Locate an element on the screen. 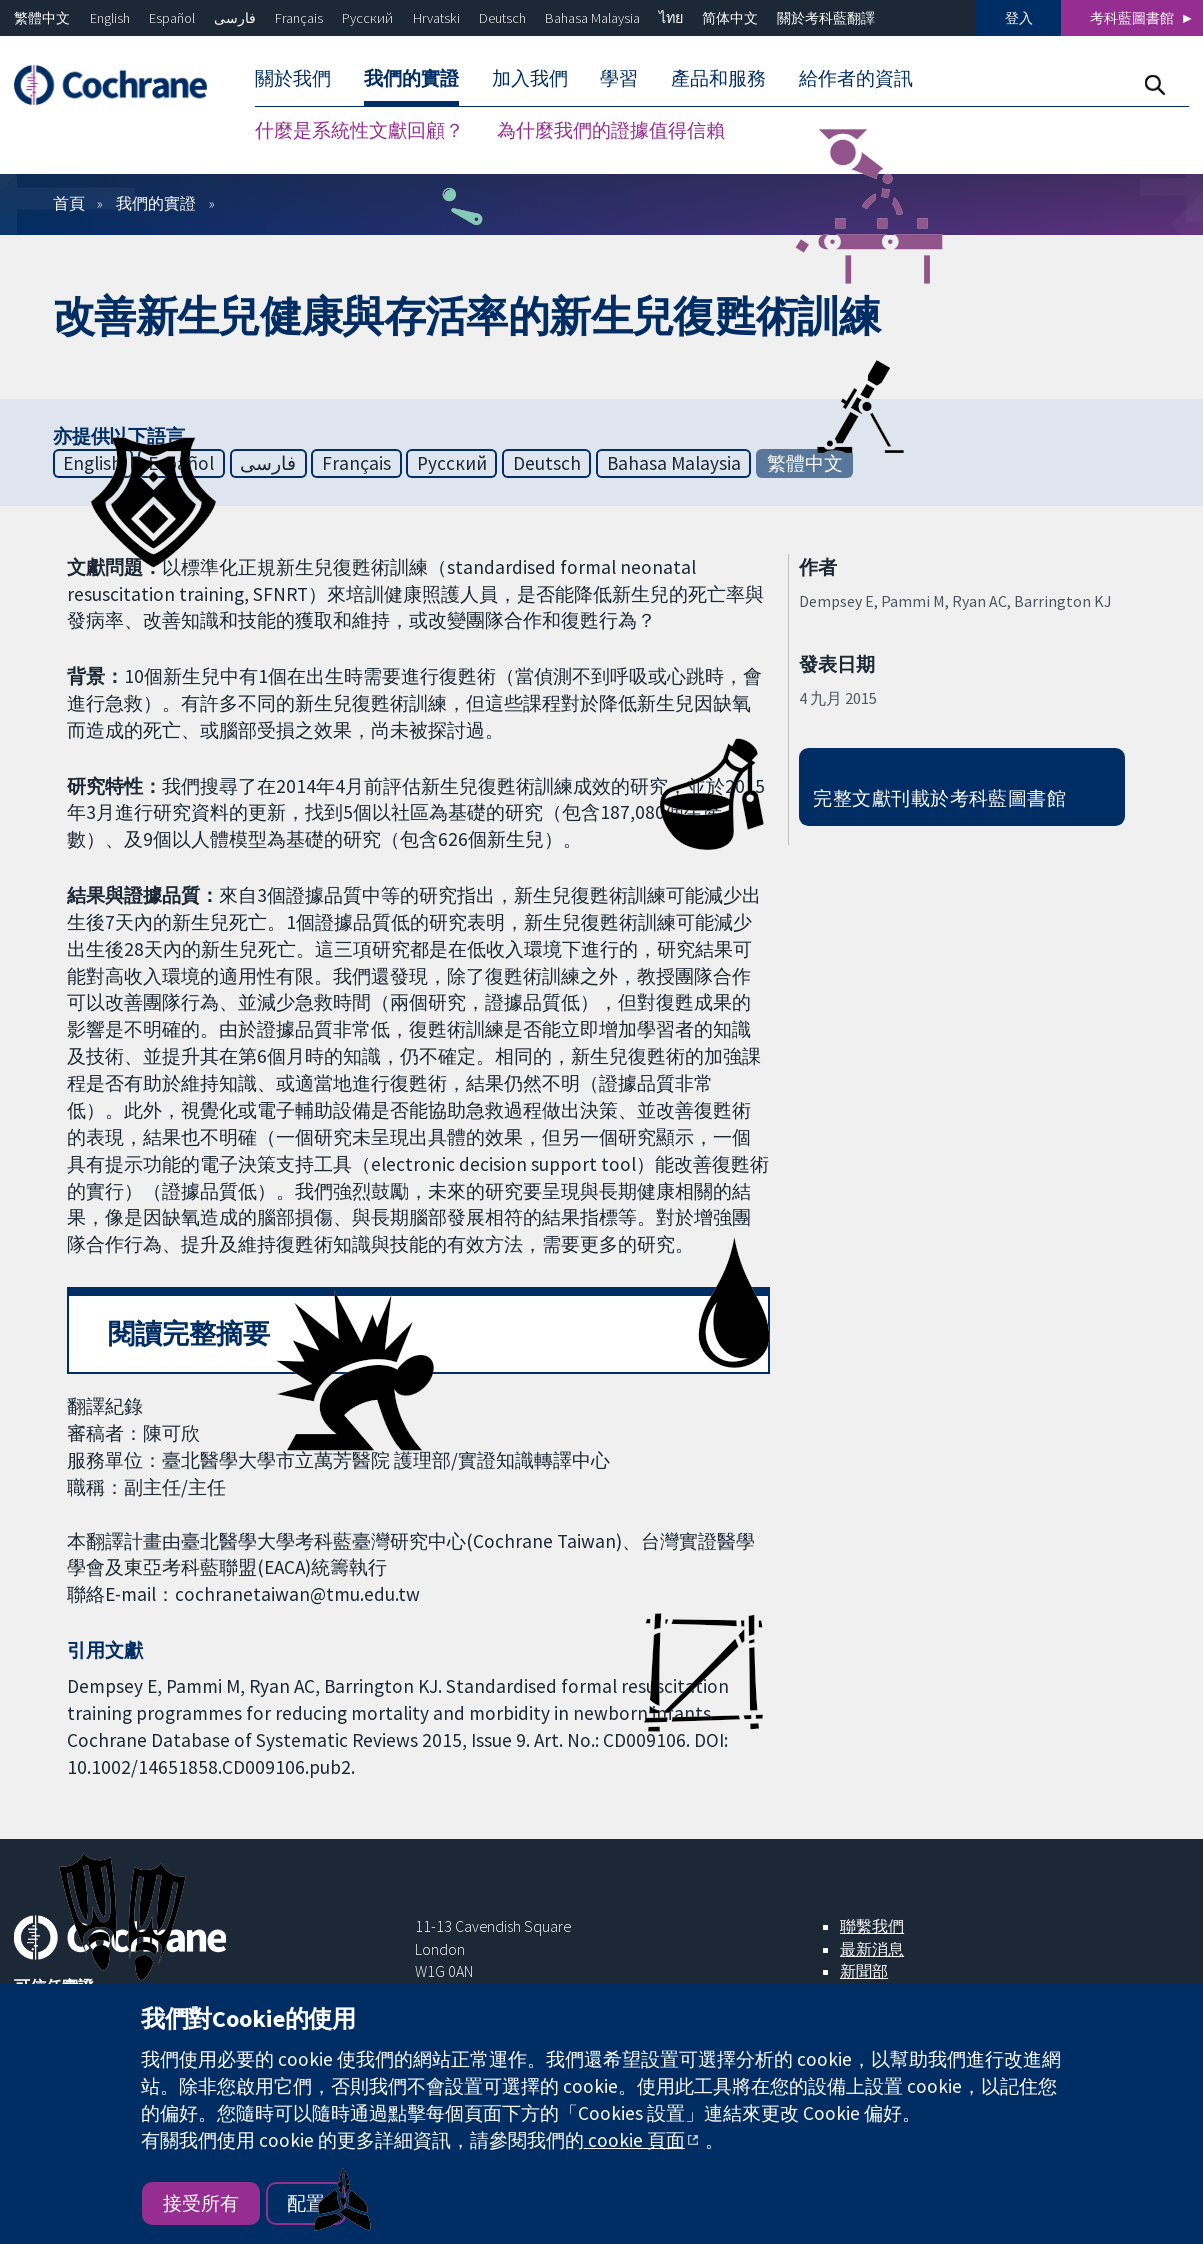 Image resolution: width=1203 pixels, height=2244 pixels. access swimming or diving activities is located at coordinates (122, 1916).